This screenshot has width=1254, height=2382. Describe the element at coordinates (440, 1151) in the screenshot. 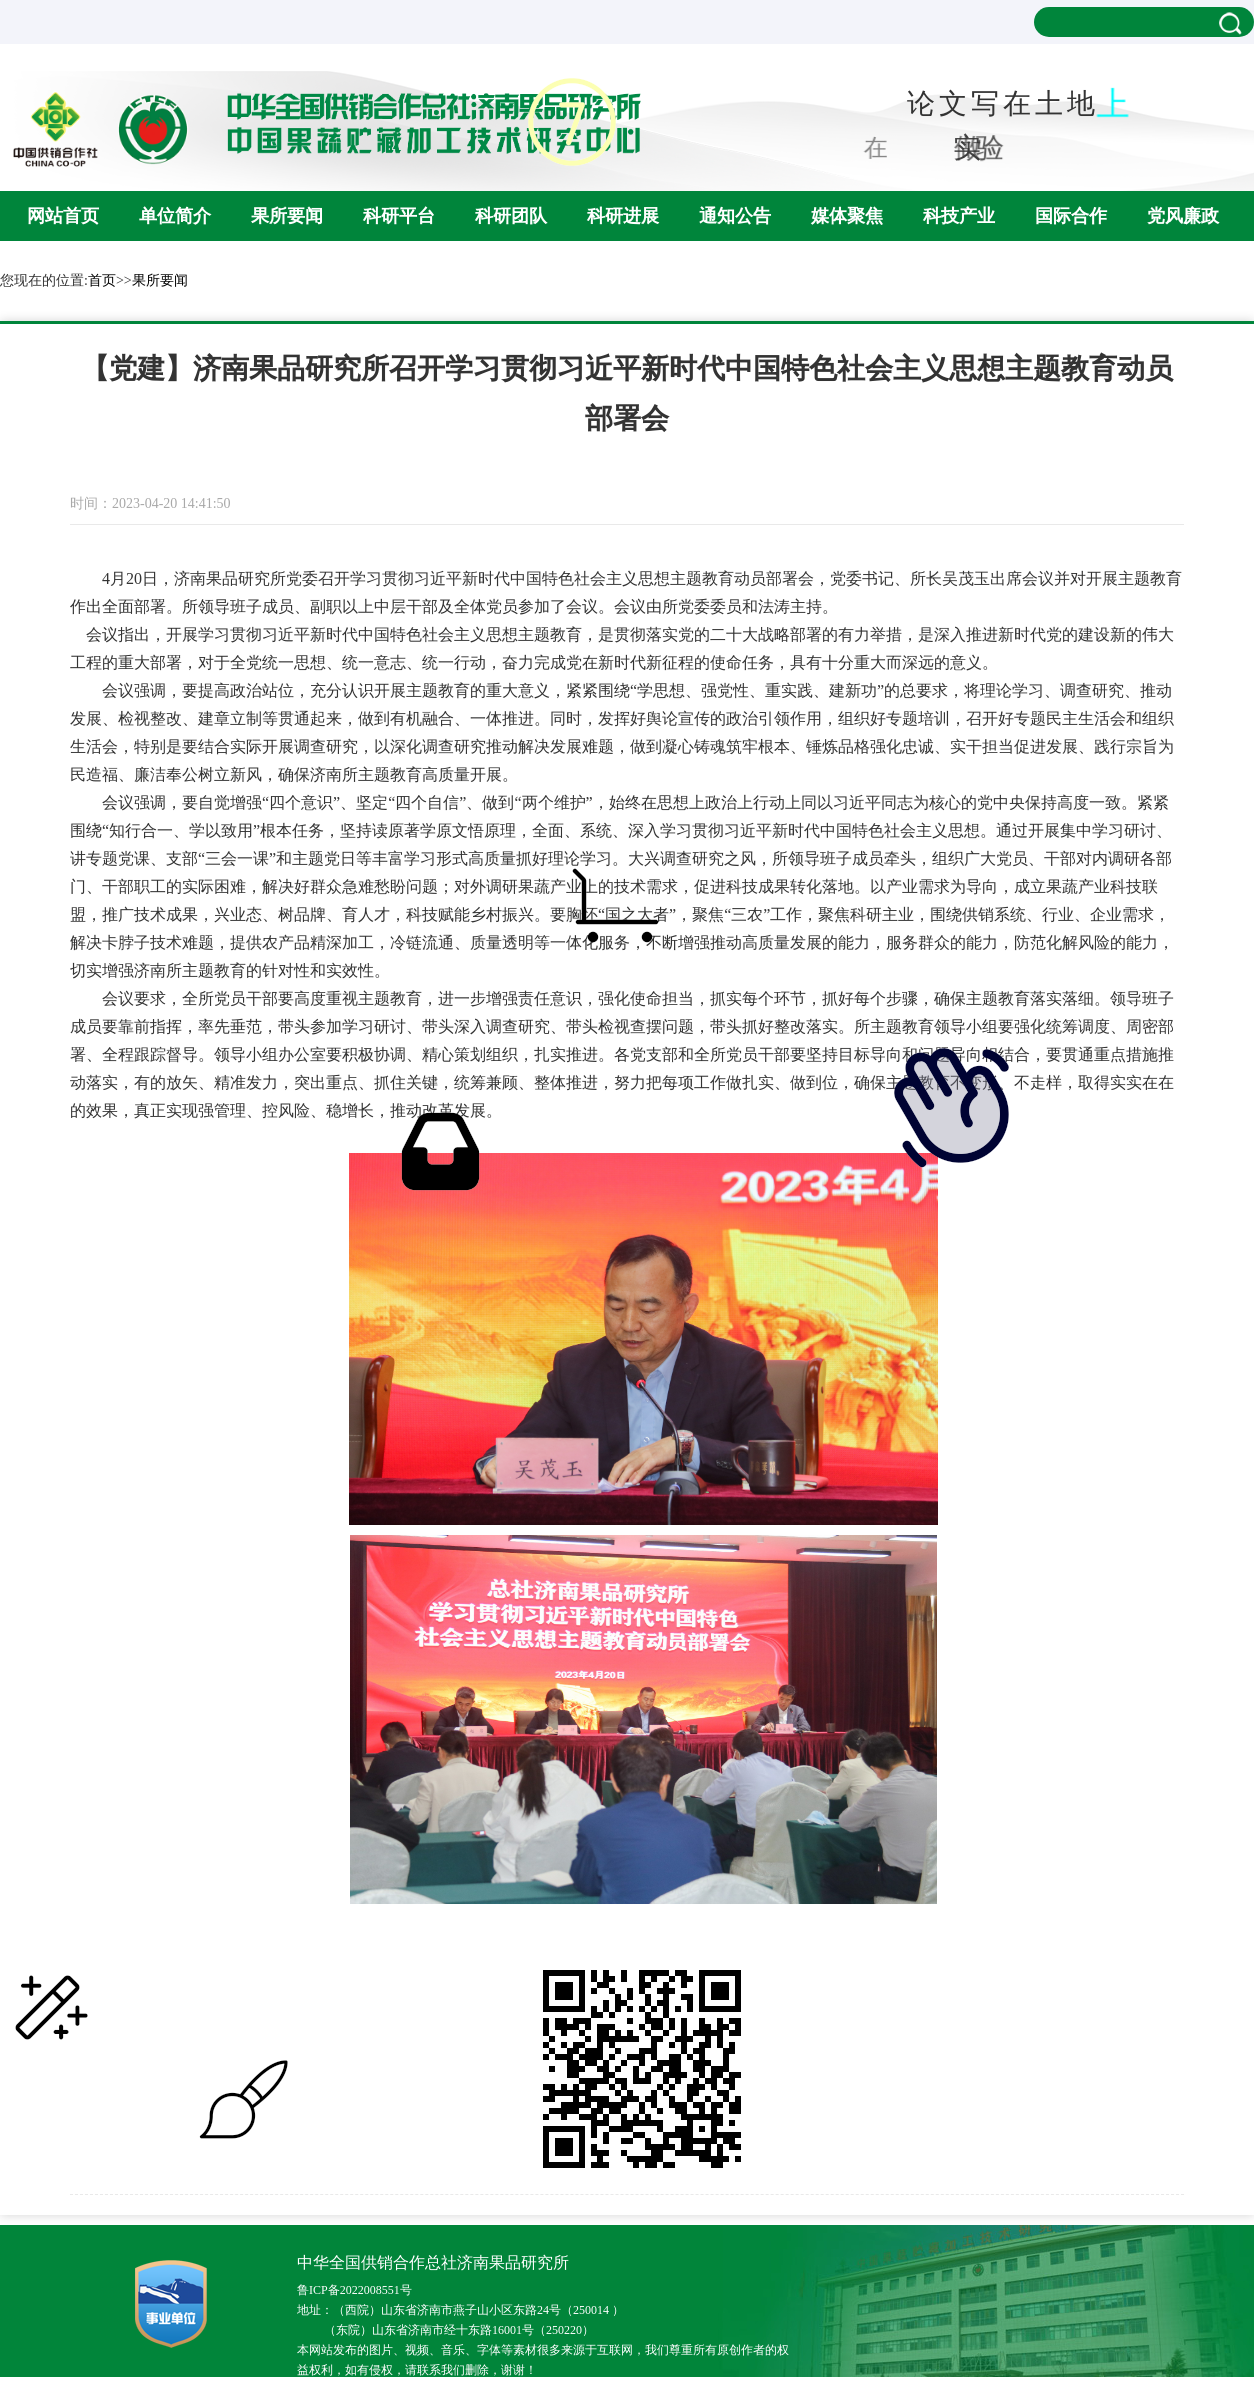

I see `view your inbox` at that location.